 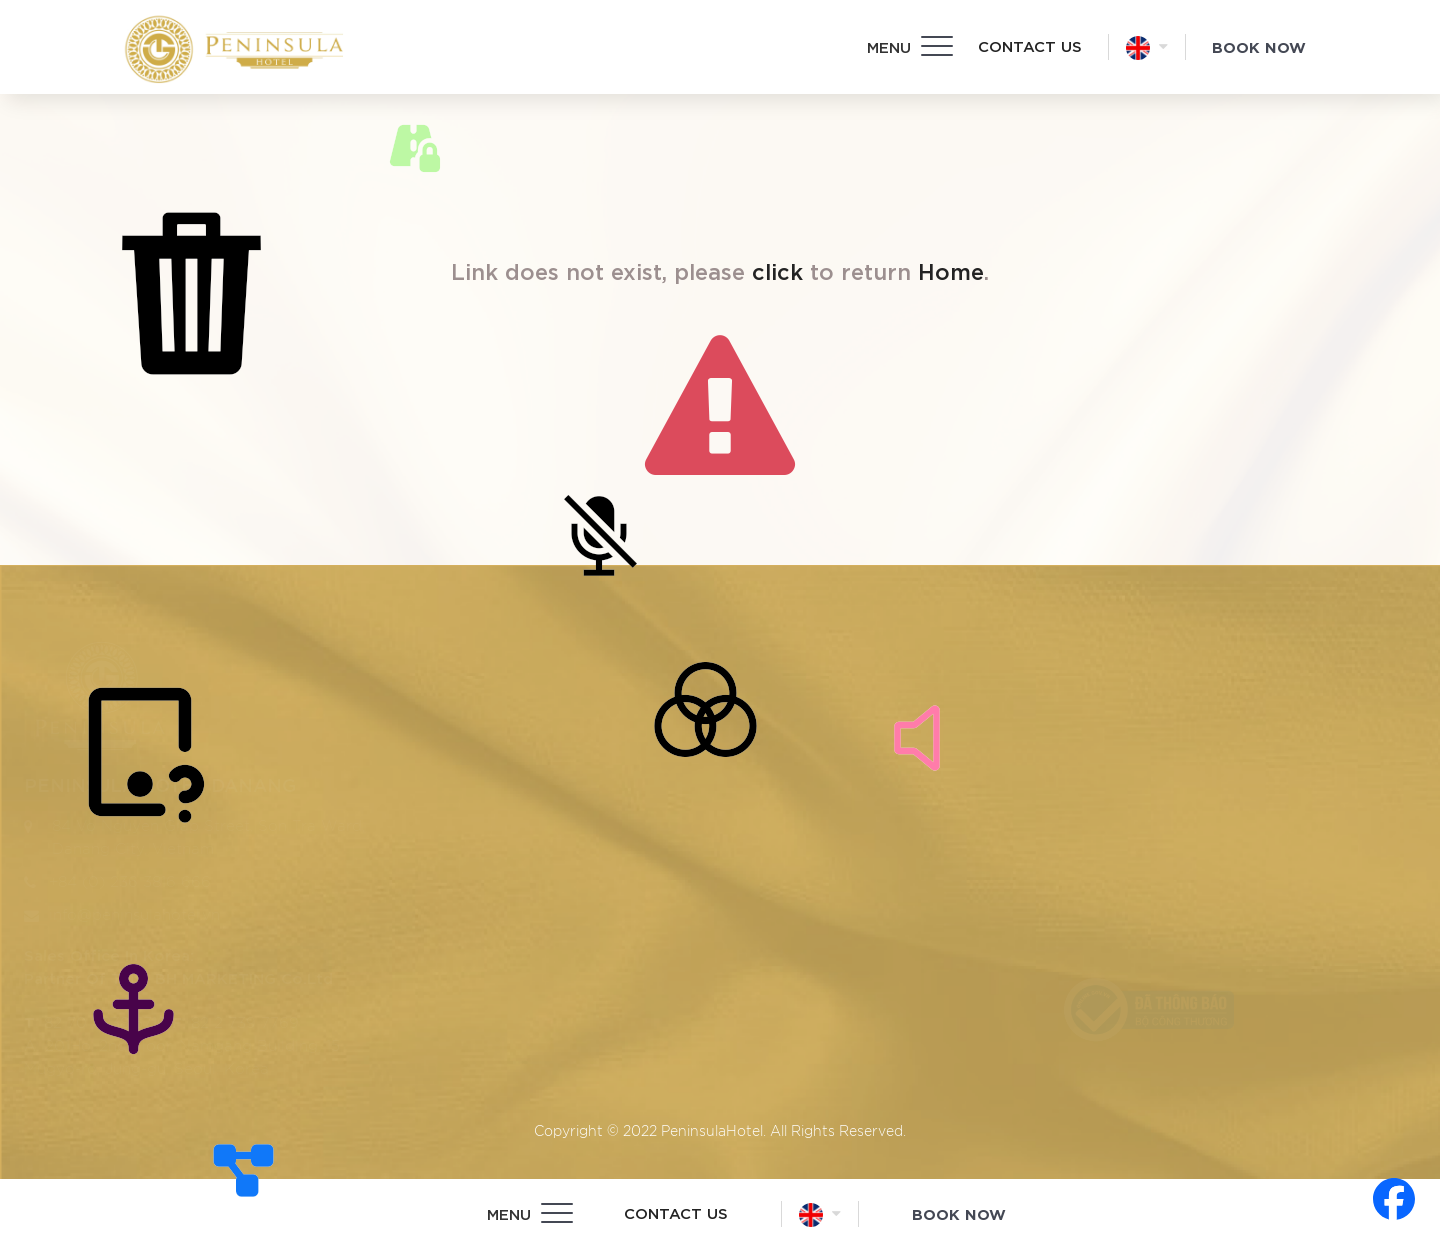 I want to click on adjust color filter settings, so click(x=705, y=709).